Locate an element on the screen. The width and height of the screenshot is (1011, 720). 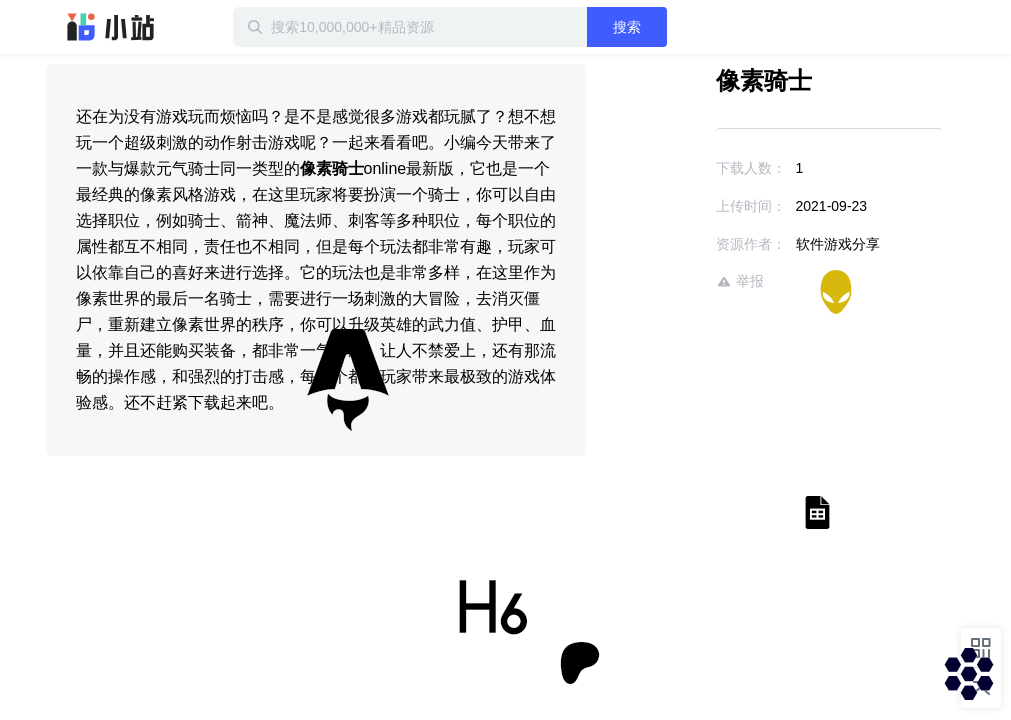
Alienware brand logo is located at coordinates (836, 292).